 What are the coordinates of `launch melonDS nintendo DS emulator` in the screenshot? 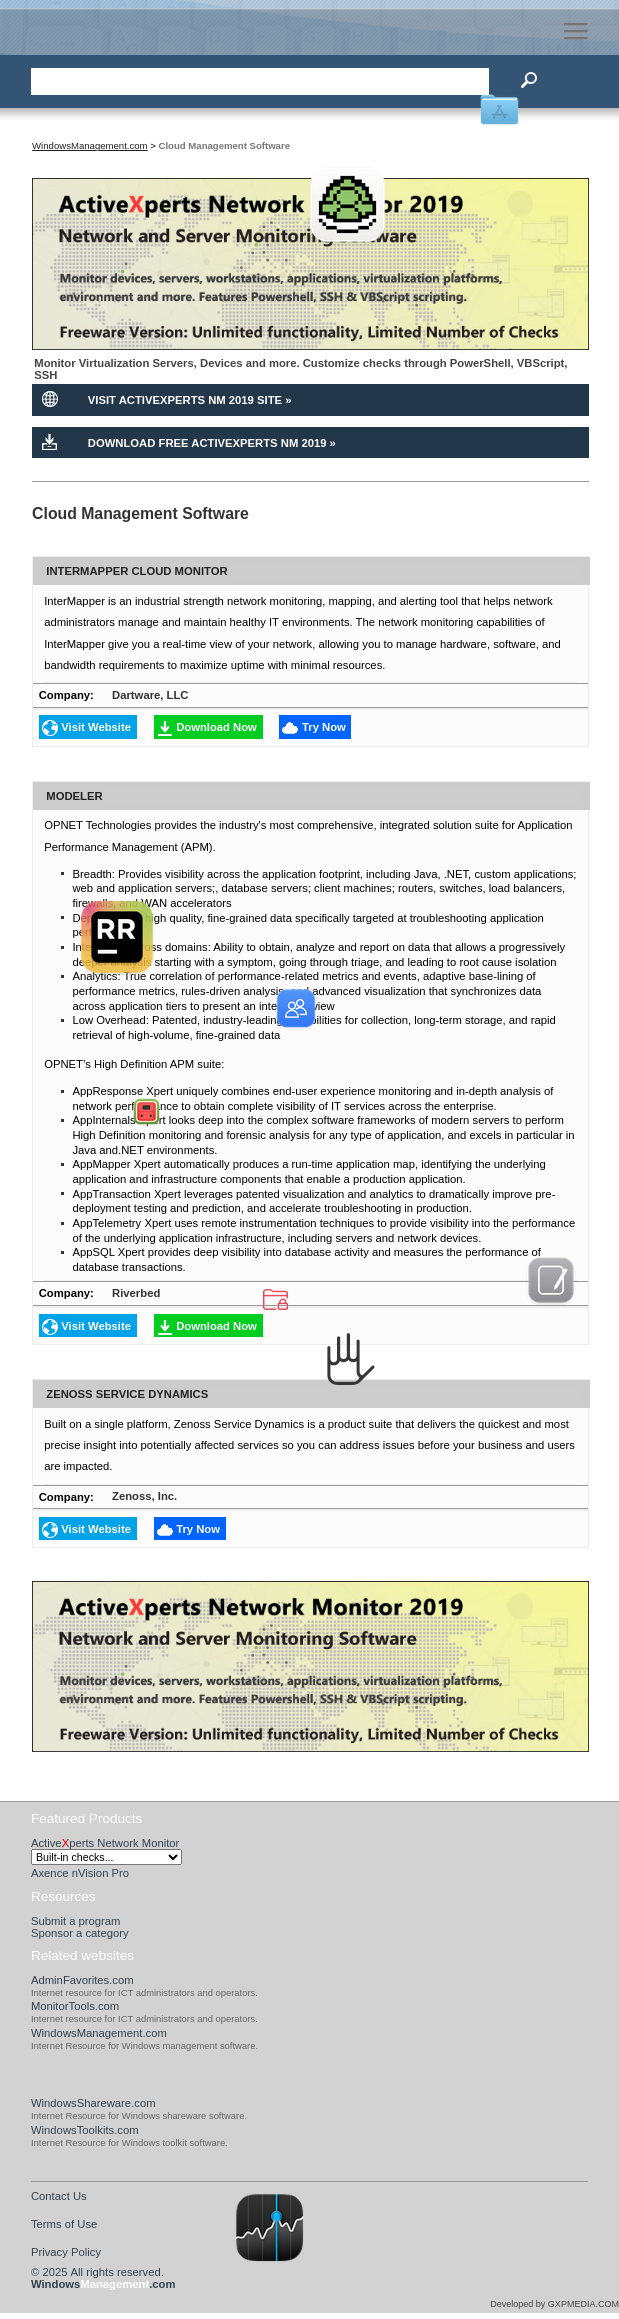 It's located at (146, 1111).